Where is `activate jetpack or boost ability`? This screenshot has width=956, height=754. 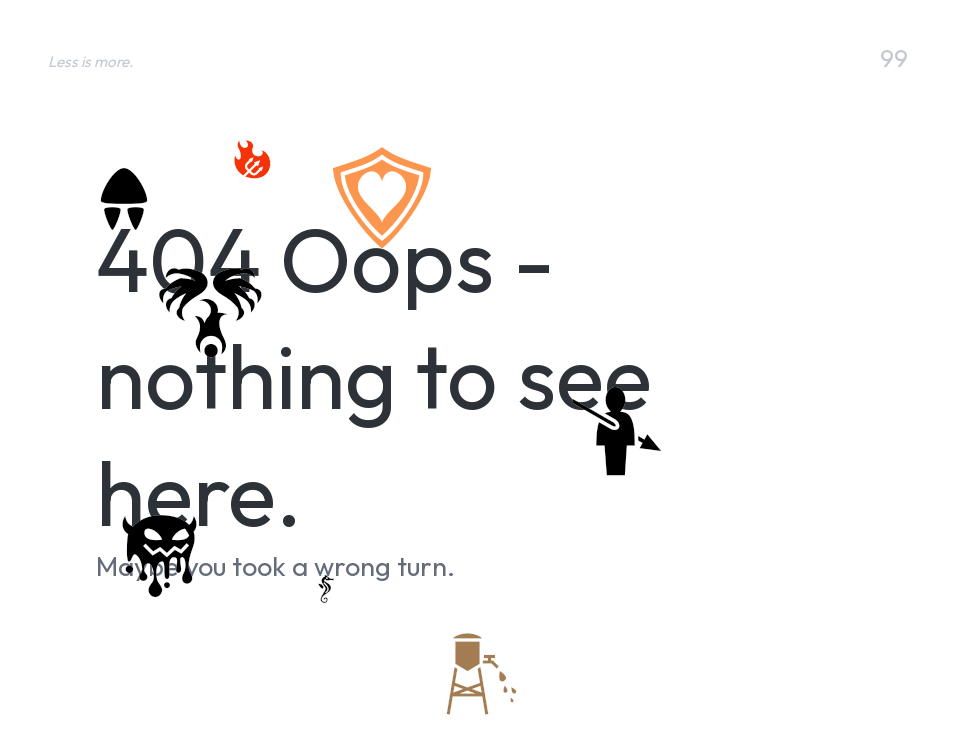
activate jetpack or boost ability is located at coordinates (124, 199).